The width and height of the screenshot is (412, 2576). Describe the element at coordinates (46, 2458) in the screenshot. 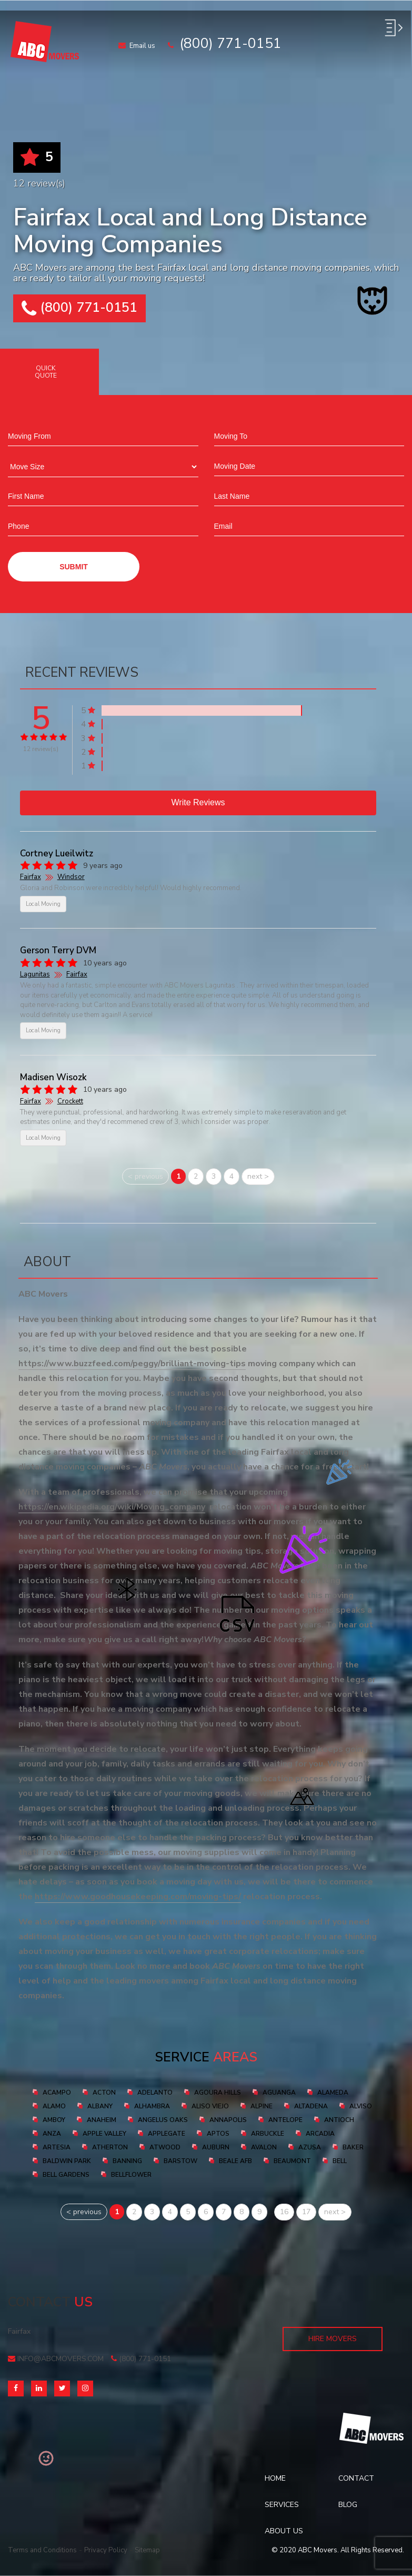

I see `add a playful or winking emoji reaction` at that location.